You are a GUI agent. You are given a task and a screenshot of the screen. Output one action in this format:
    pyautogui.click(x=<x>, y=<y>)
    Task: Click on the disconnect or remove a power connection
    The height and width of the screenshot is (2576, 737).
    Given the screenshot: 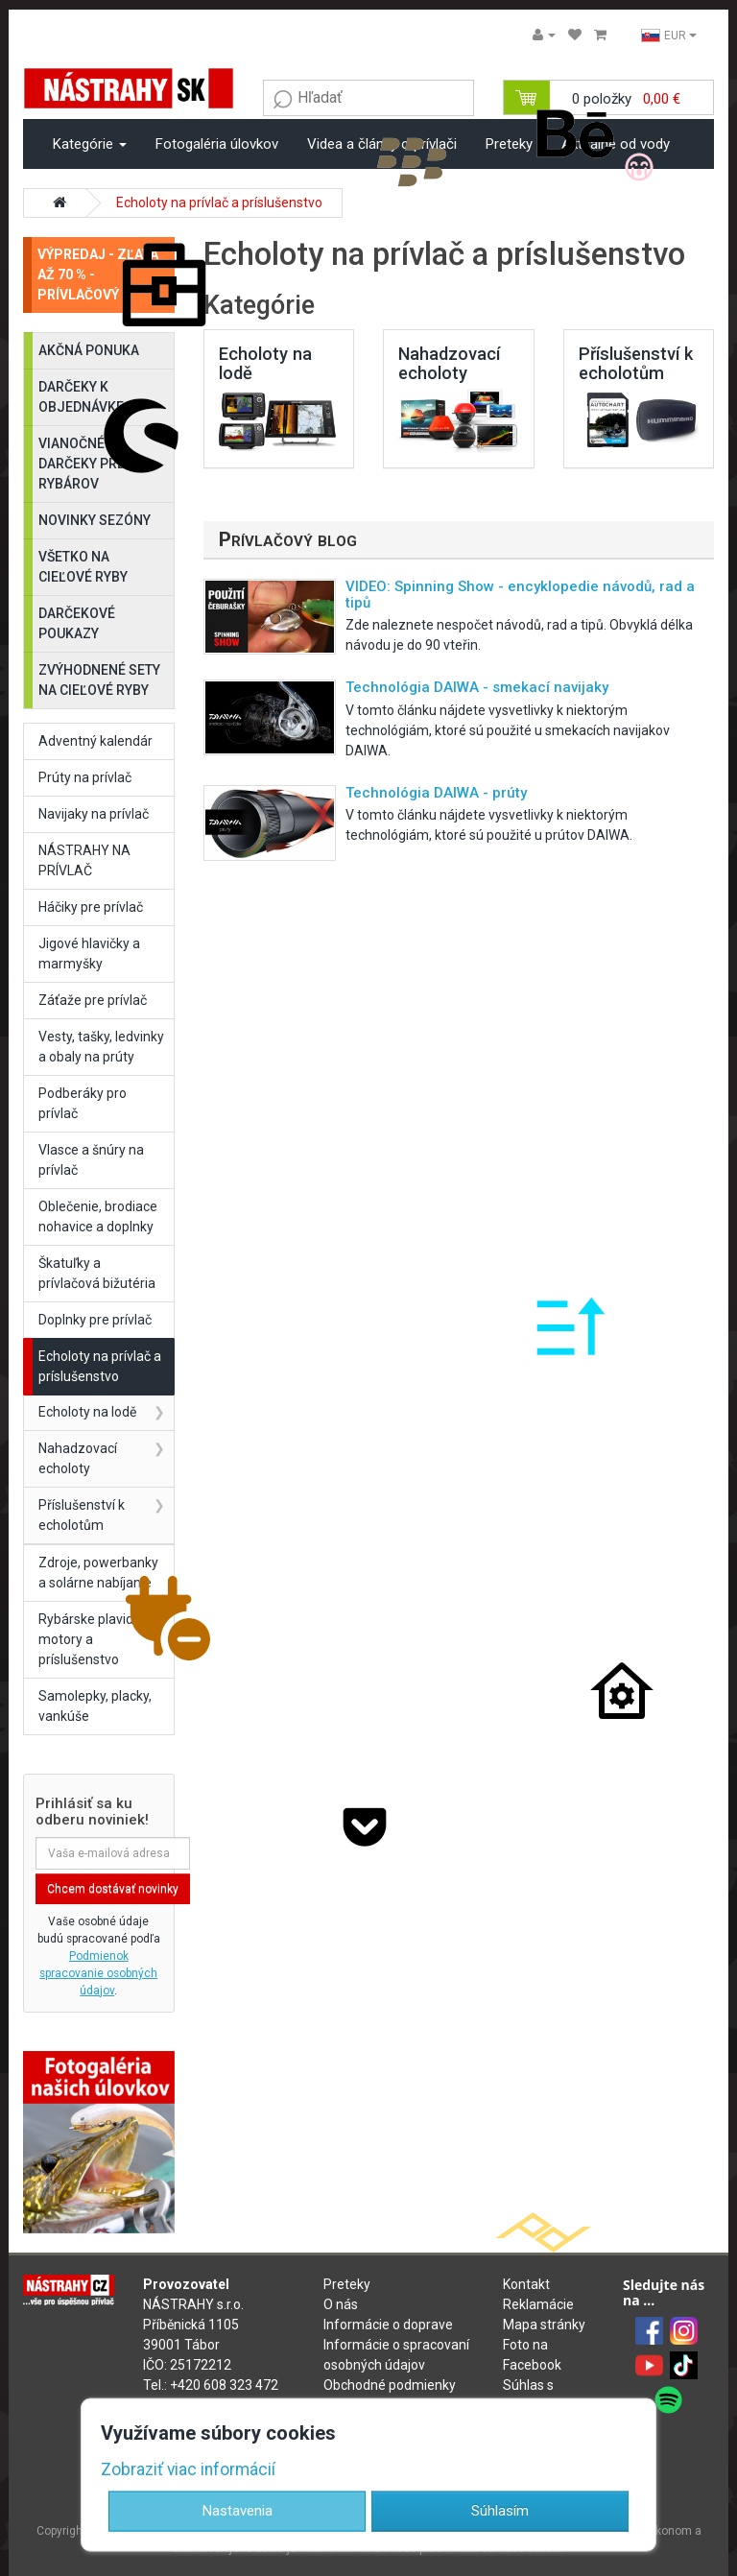 What is the action you would take?
    pyautogui.click(x=163, y=1618)
    